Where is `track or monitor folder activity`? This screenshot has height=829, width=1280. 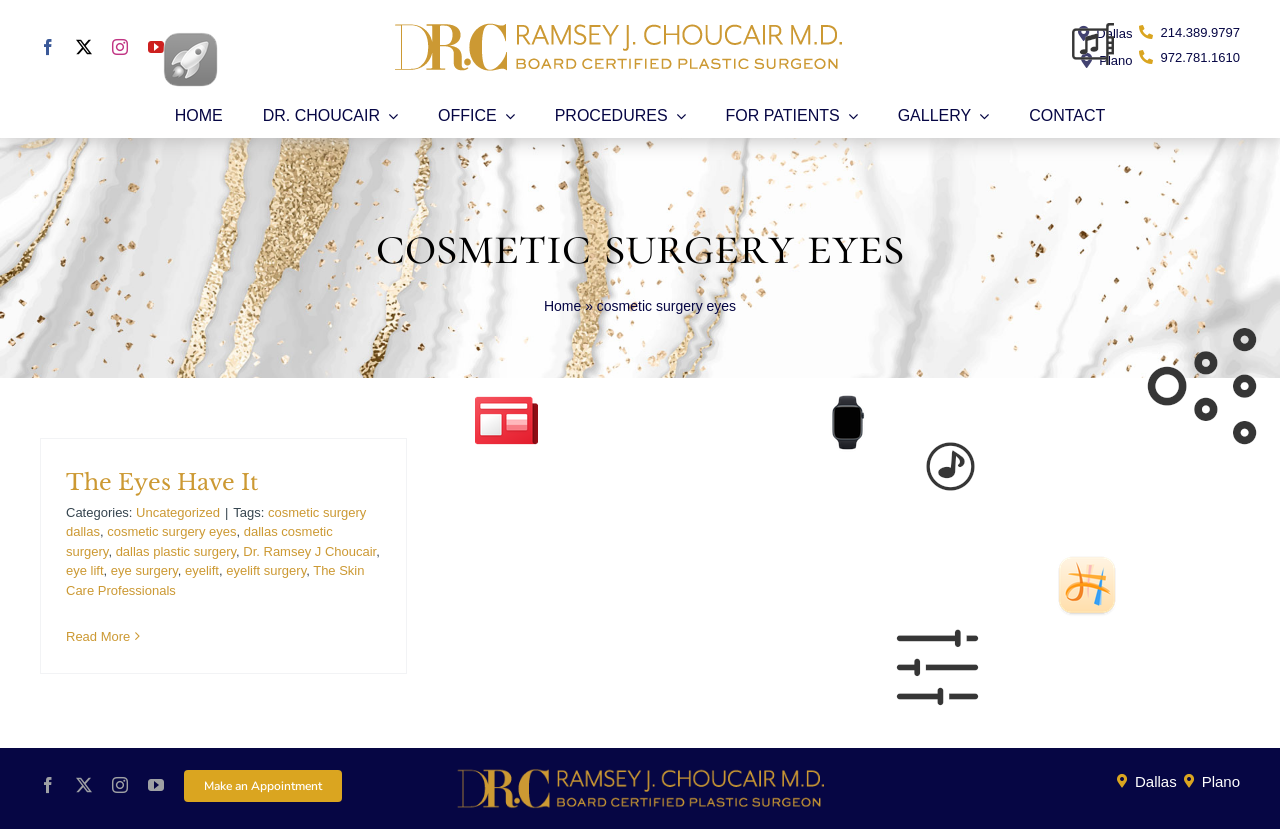
track or monitor folder activity is located at coordinates (1202, 390).